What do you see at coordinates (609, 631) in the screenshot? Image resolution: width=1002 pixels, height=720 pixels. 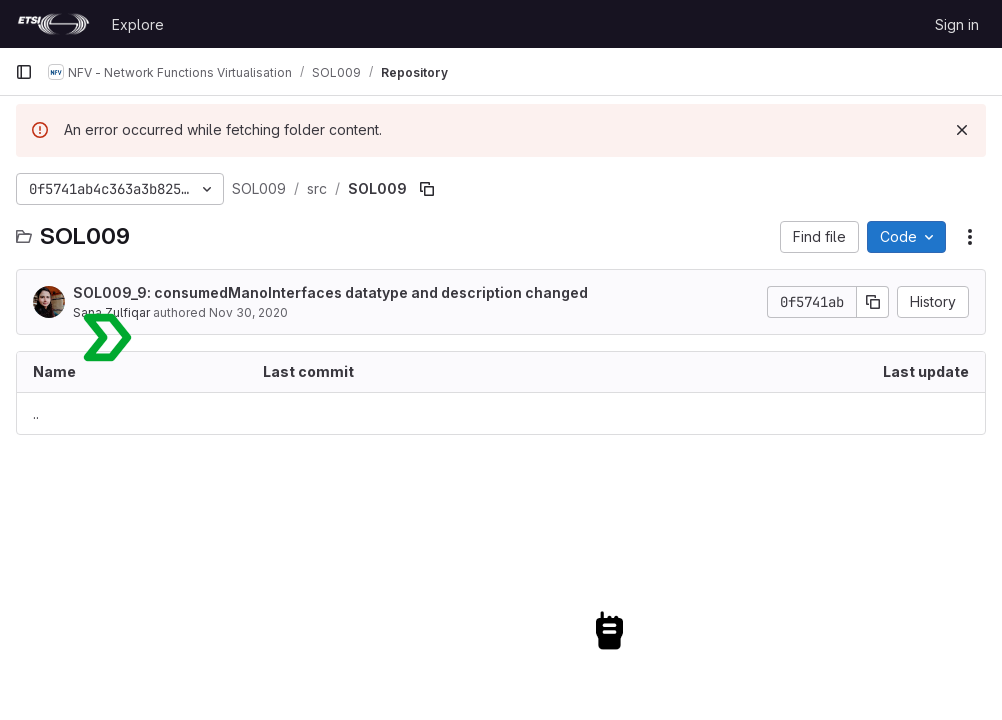 I see `access push-to-talk communication` at bounding box center [609, 631].